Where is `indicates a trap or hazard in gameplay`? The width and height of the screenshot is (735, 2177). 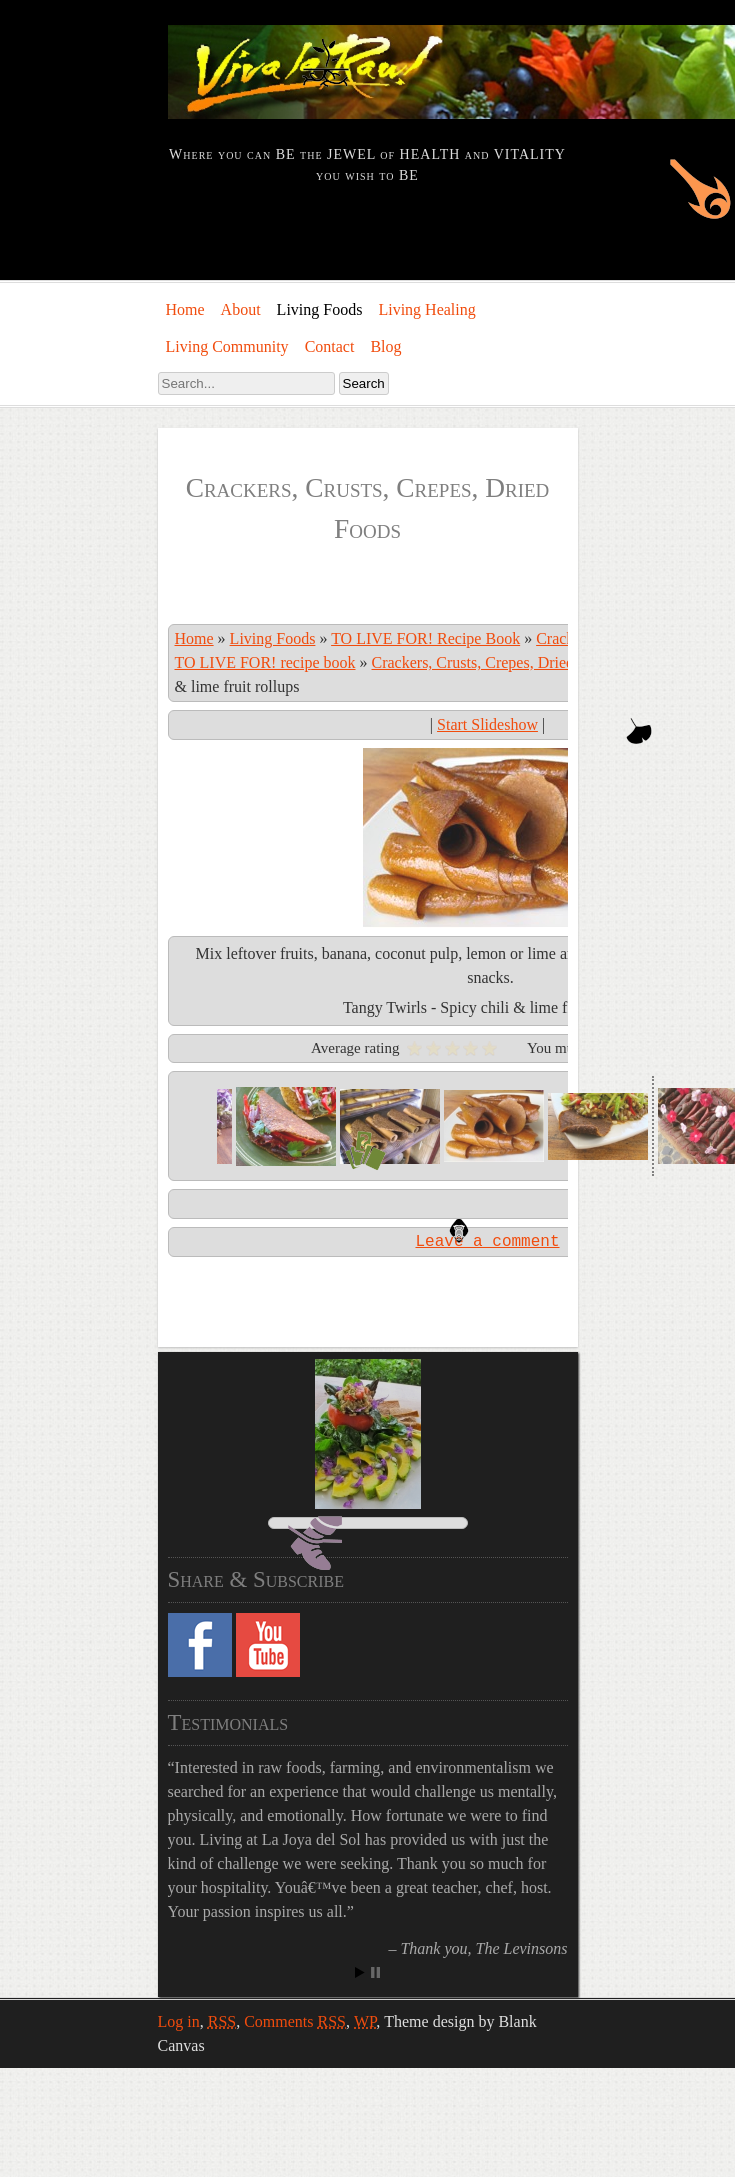 indicates a trap or hazard in gameplay is located at coordinates (315, 1543).